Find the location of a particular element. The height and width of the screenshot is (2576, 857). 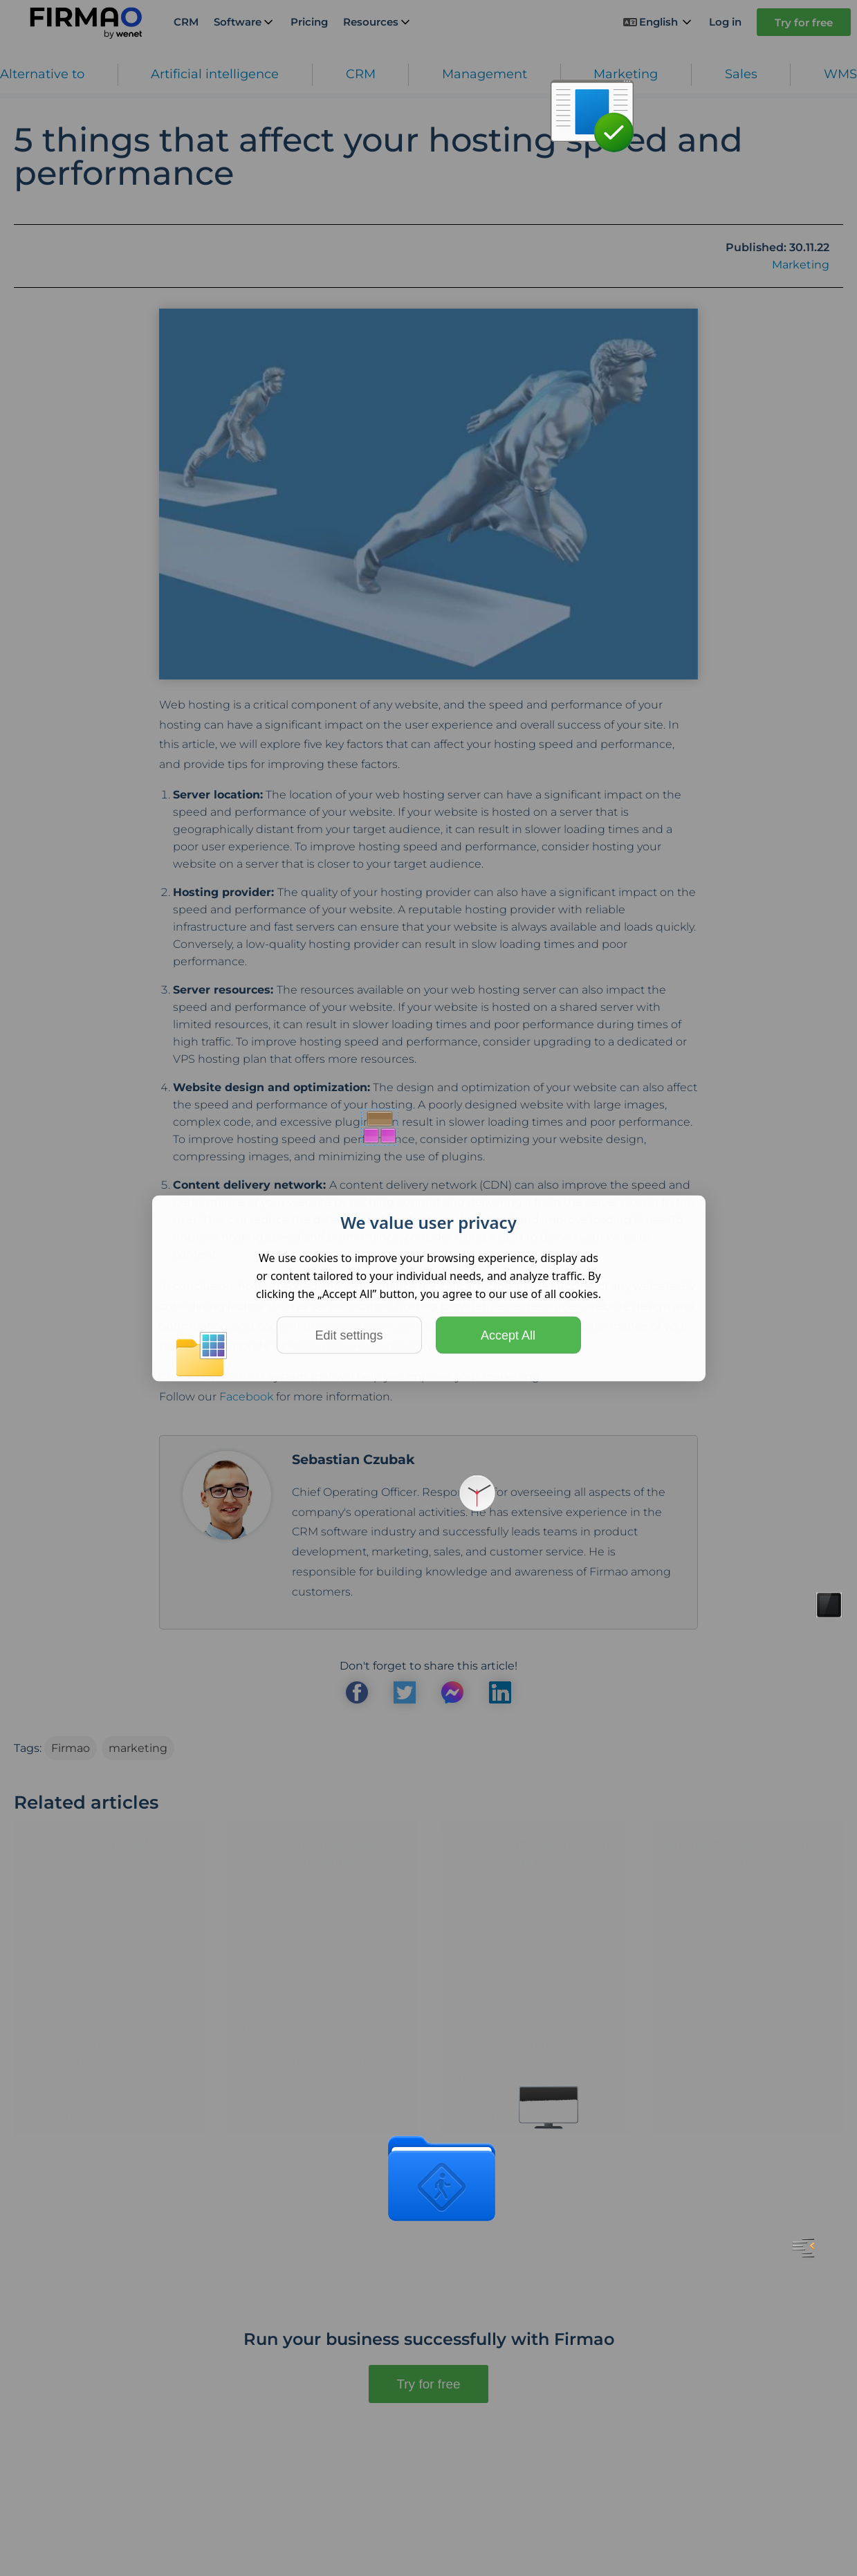

access TV or display settings is located at coordinates (549, 2105).